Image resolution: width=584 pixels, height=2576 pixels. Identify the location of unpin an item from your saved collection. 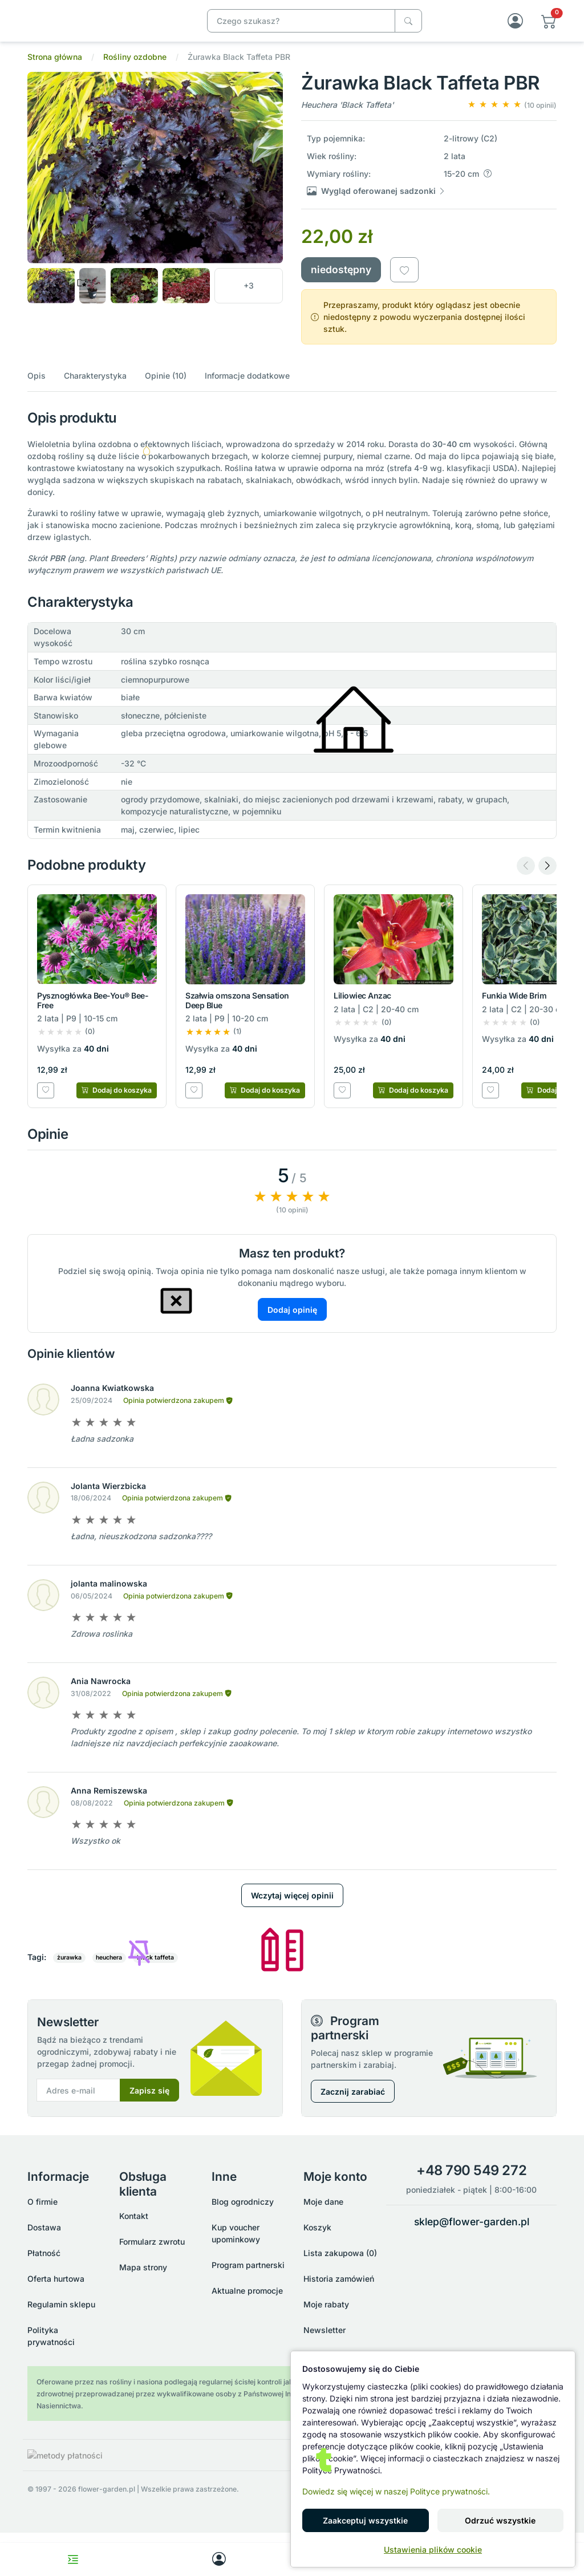
(139, 1952).